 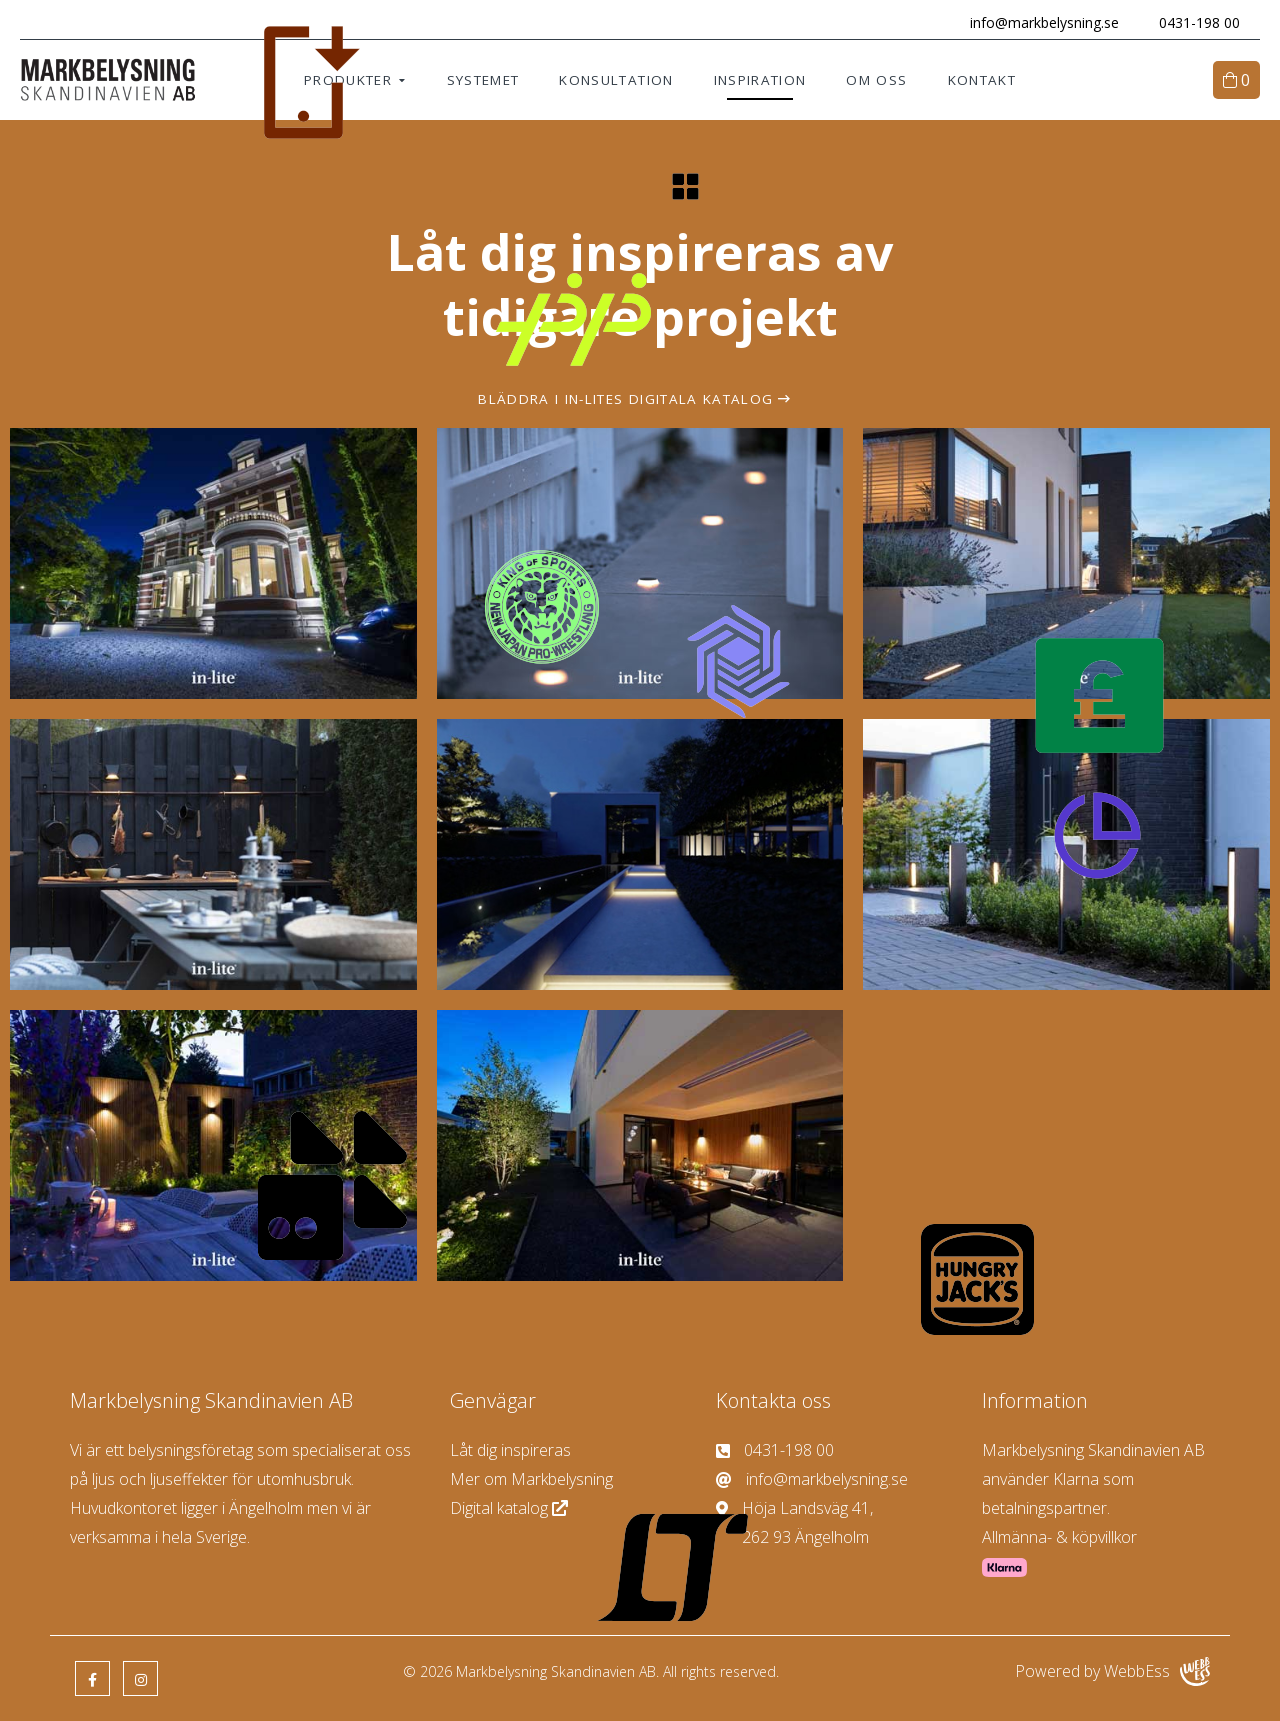 I want to click on google bigtable service logo, so click(x=738, y=661).